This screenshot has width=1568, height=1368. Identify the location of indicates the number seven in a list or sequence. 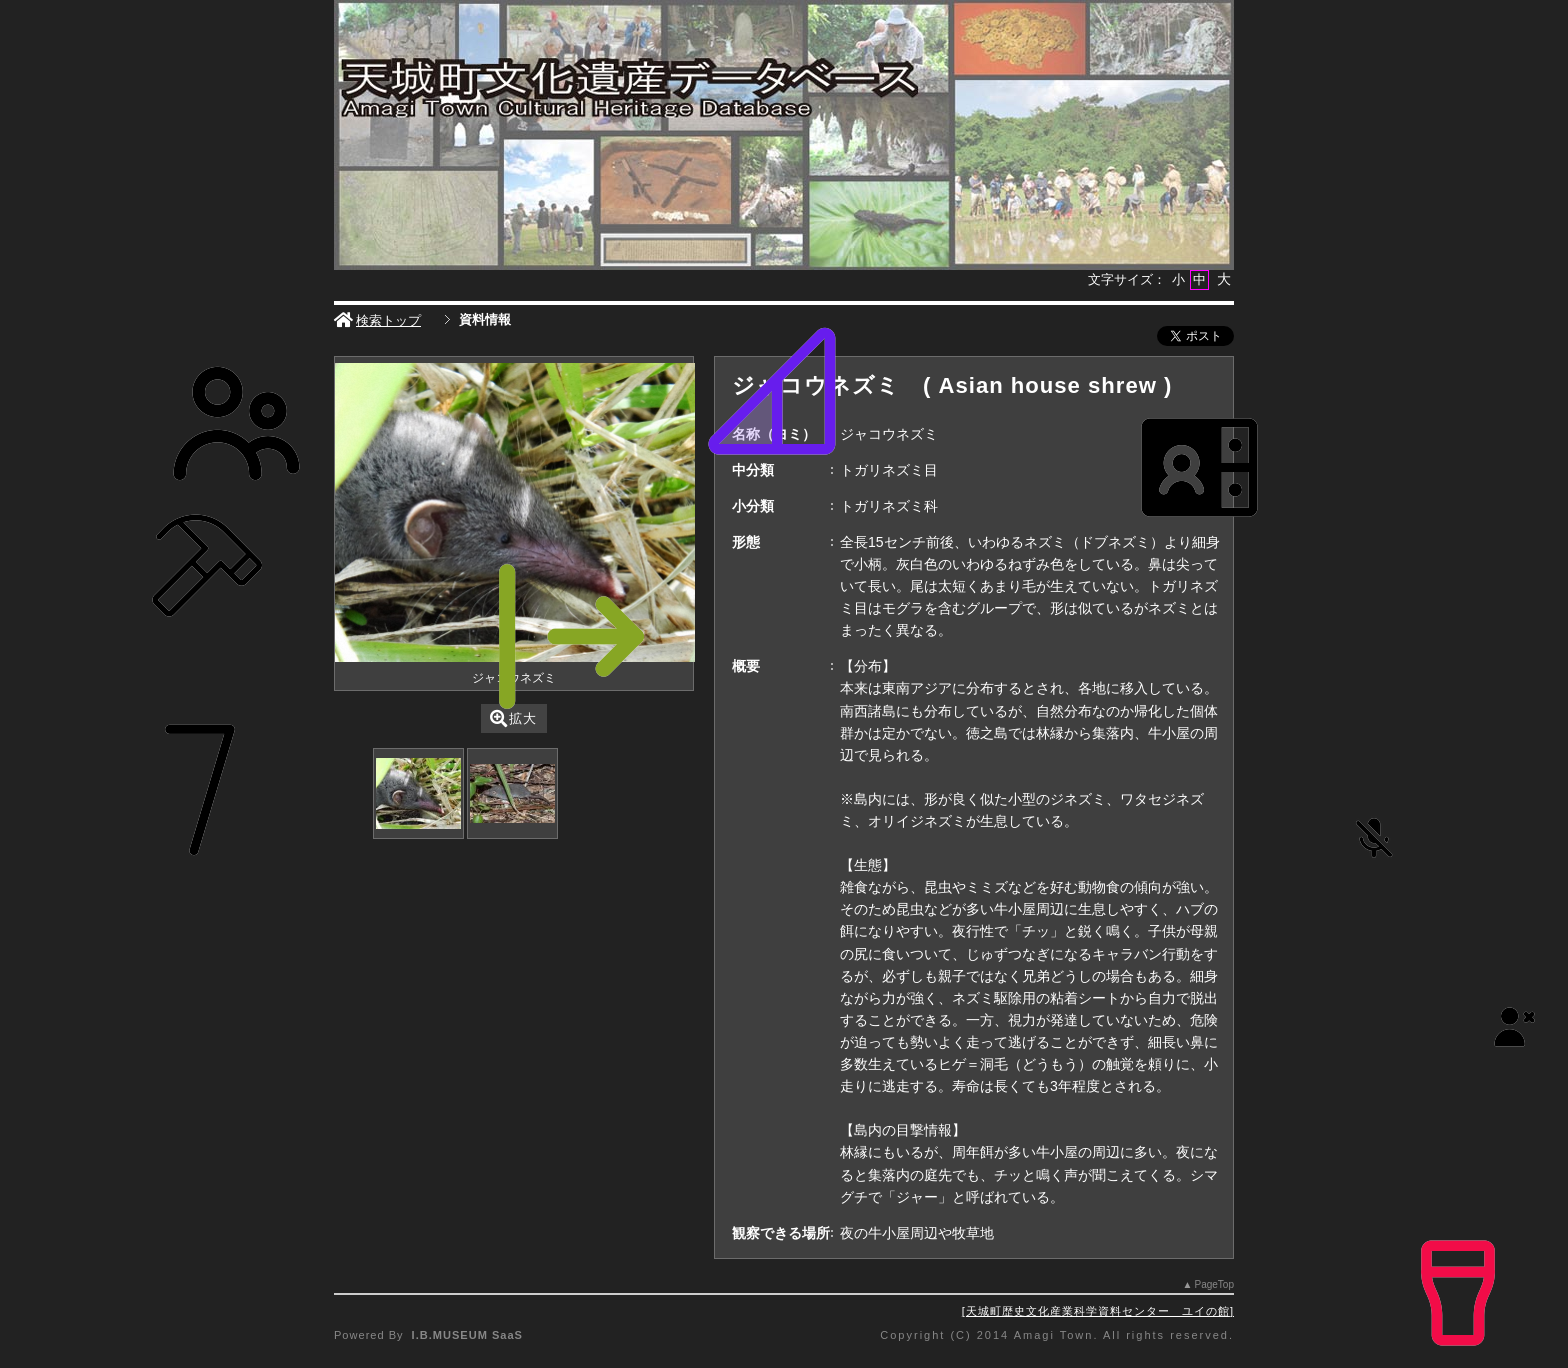
(200, 790).